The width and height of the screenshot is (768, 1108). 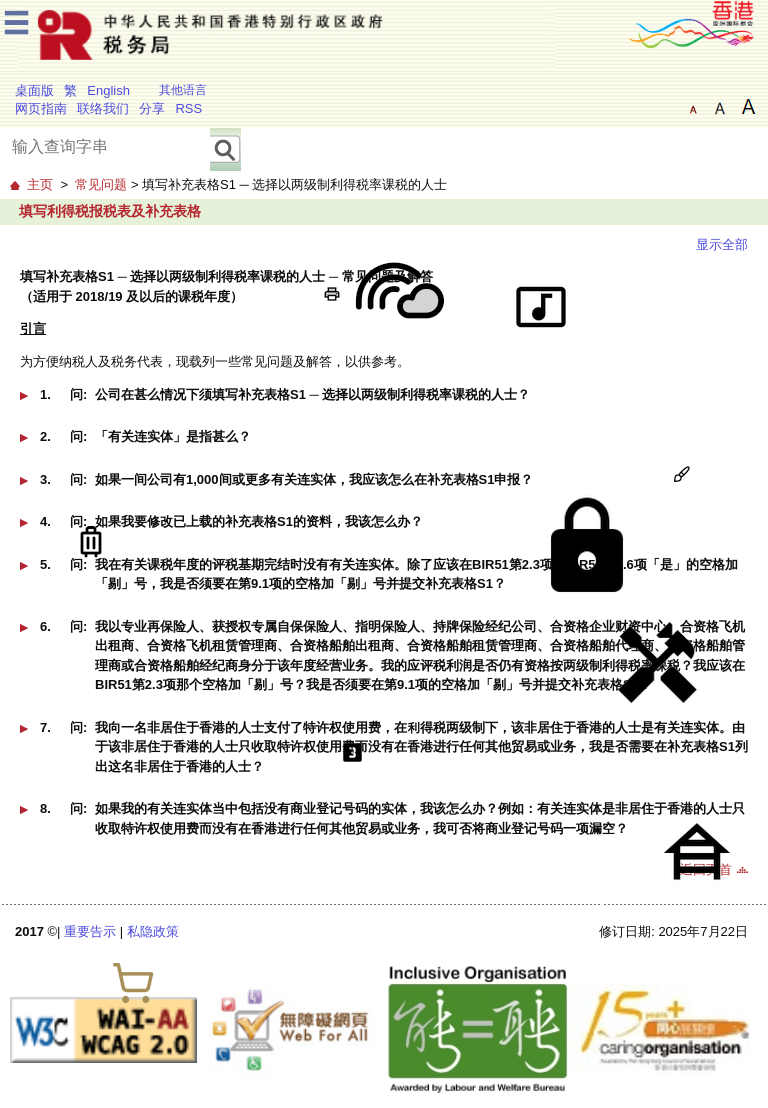 What do you see at coordinates (352, 752) in the screenshot?
I see `step 3 in a multi-step process` at bounding box center [352, 752].